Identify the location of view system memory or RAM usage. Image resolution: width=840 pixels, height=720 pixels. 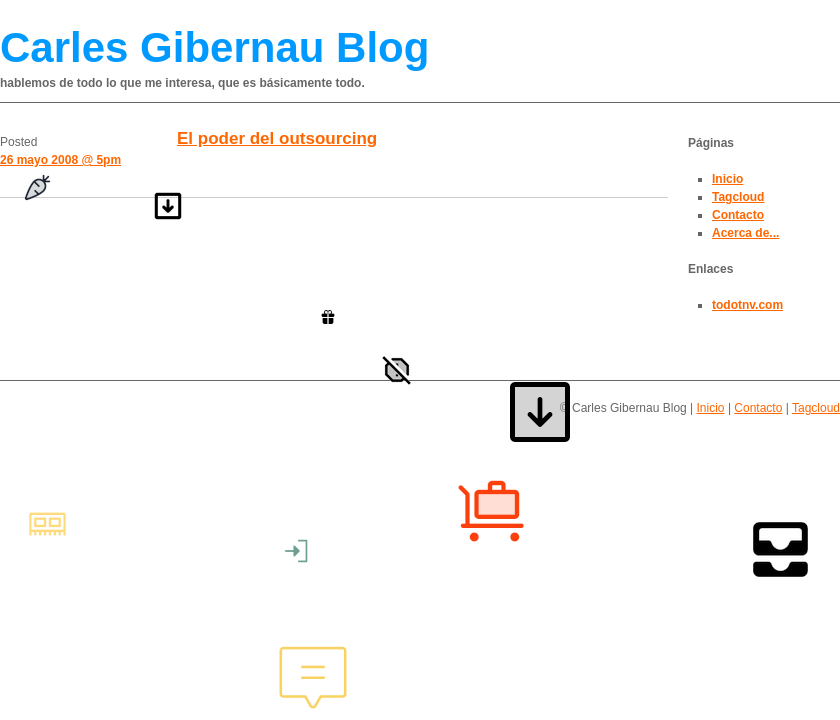
(47, 523).